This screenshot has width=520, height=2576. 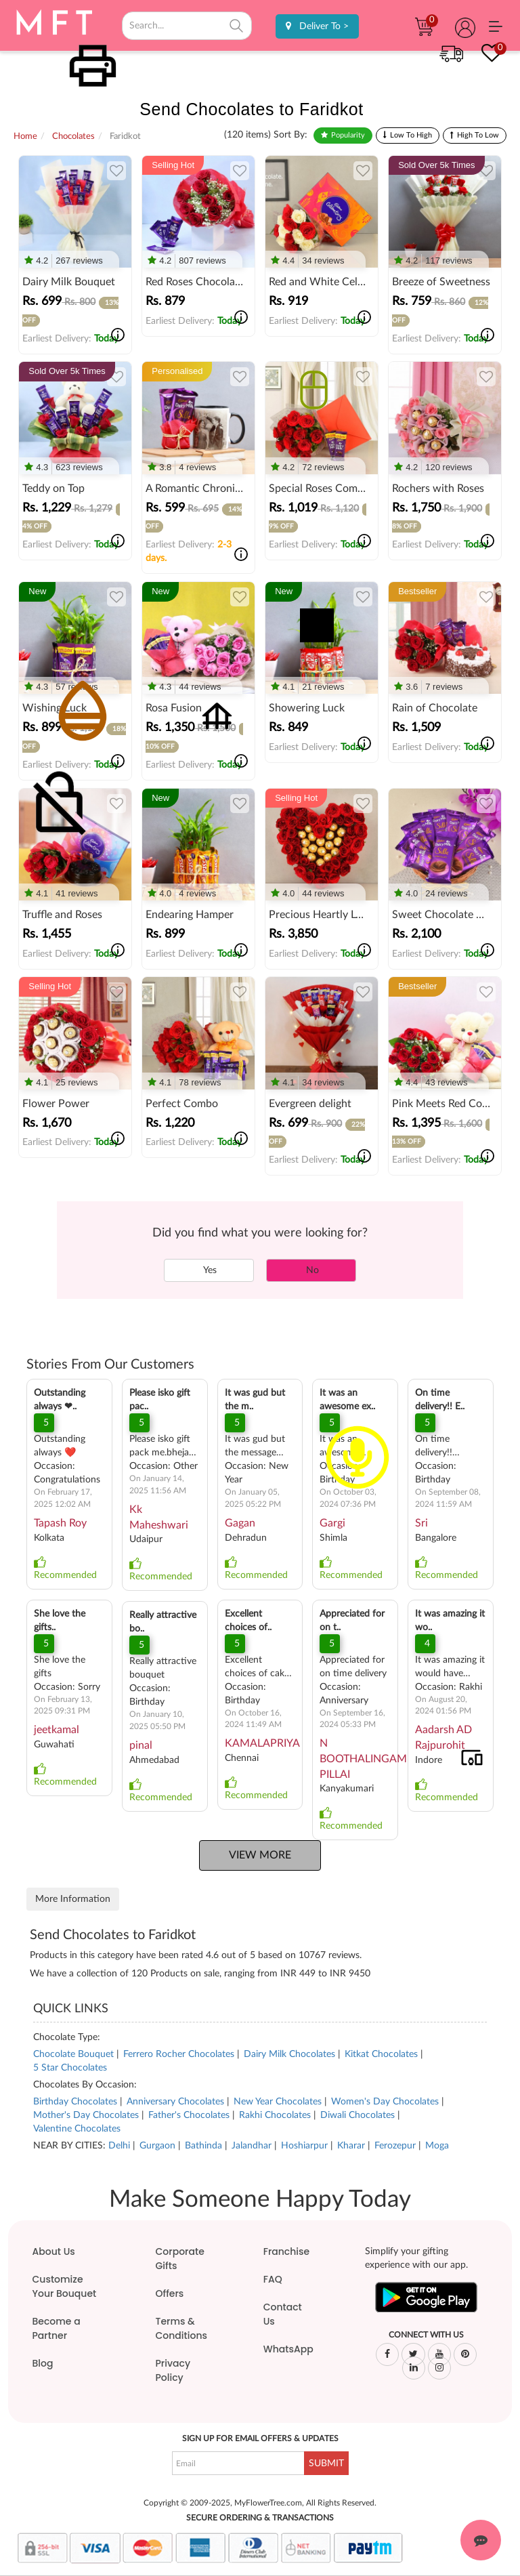 I want to click on stop media playback, so click(x=317, y=625).